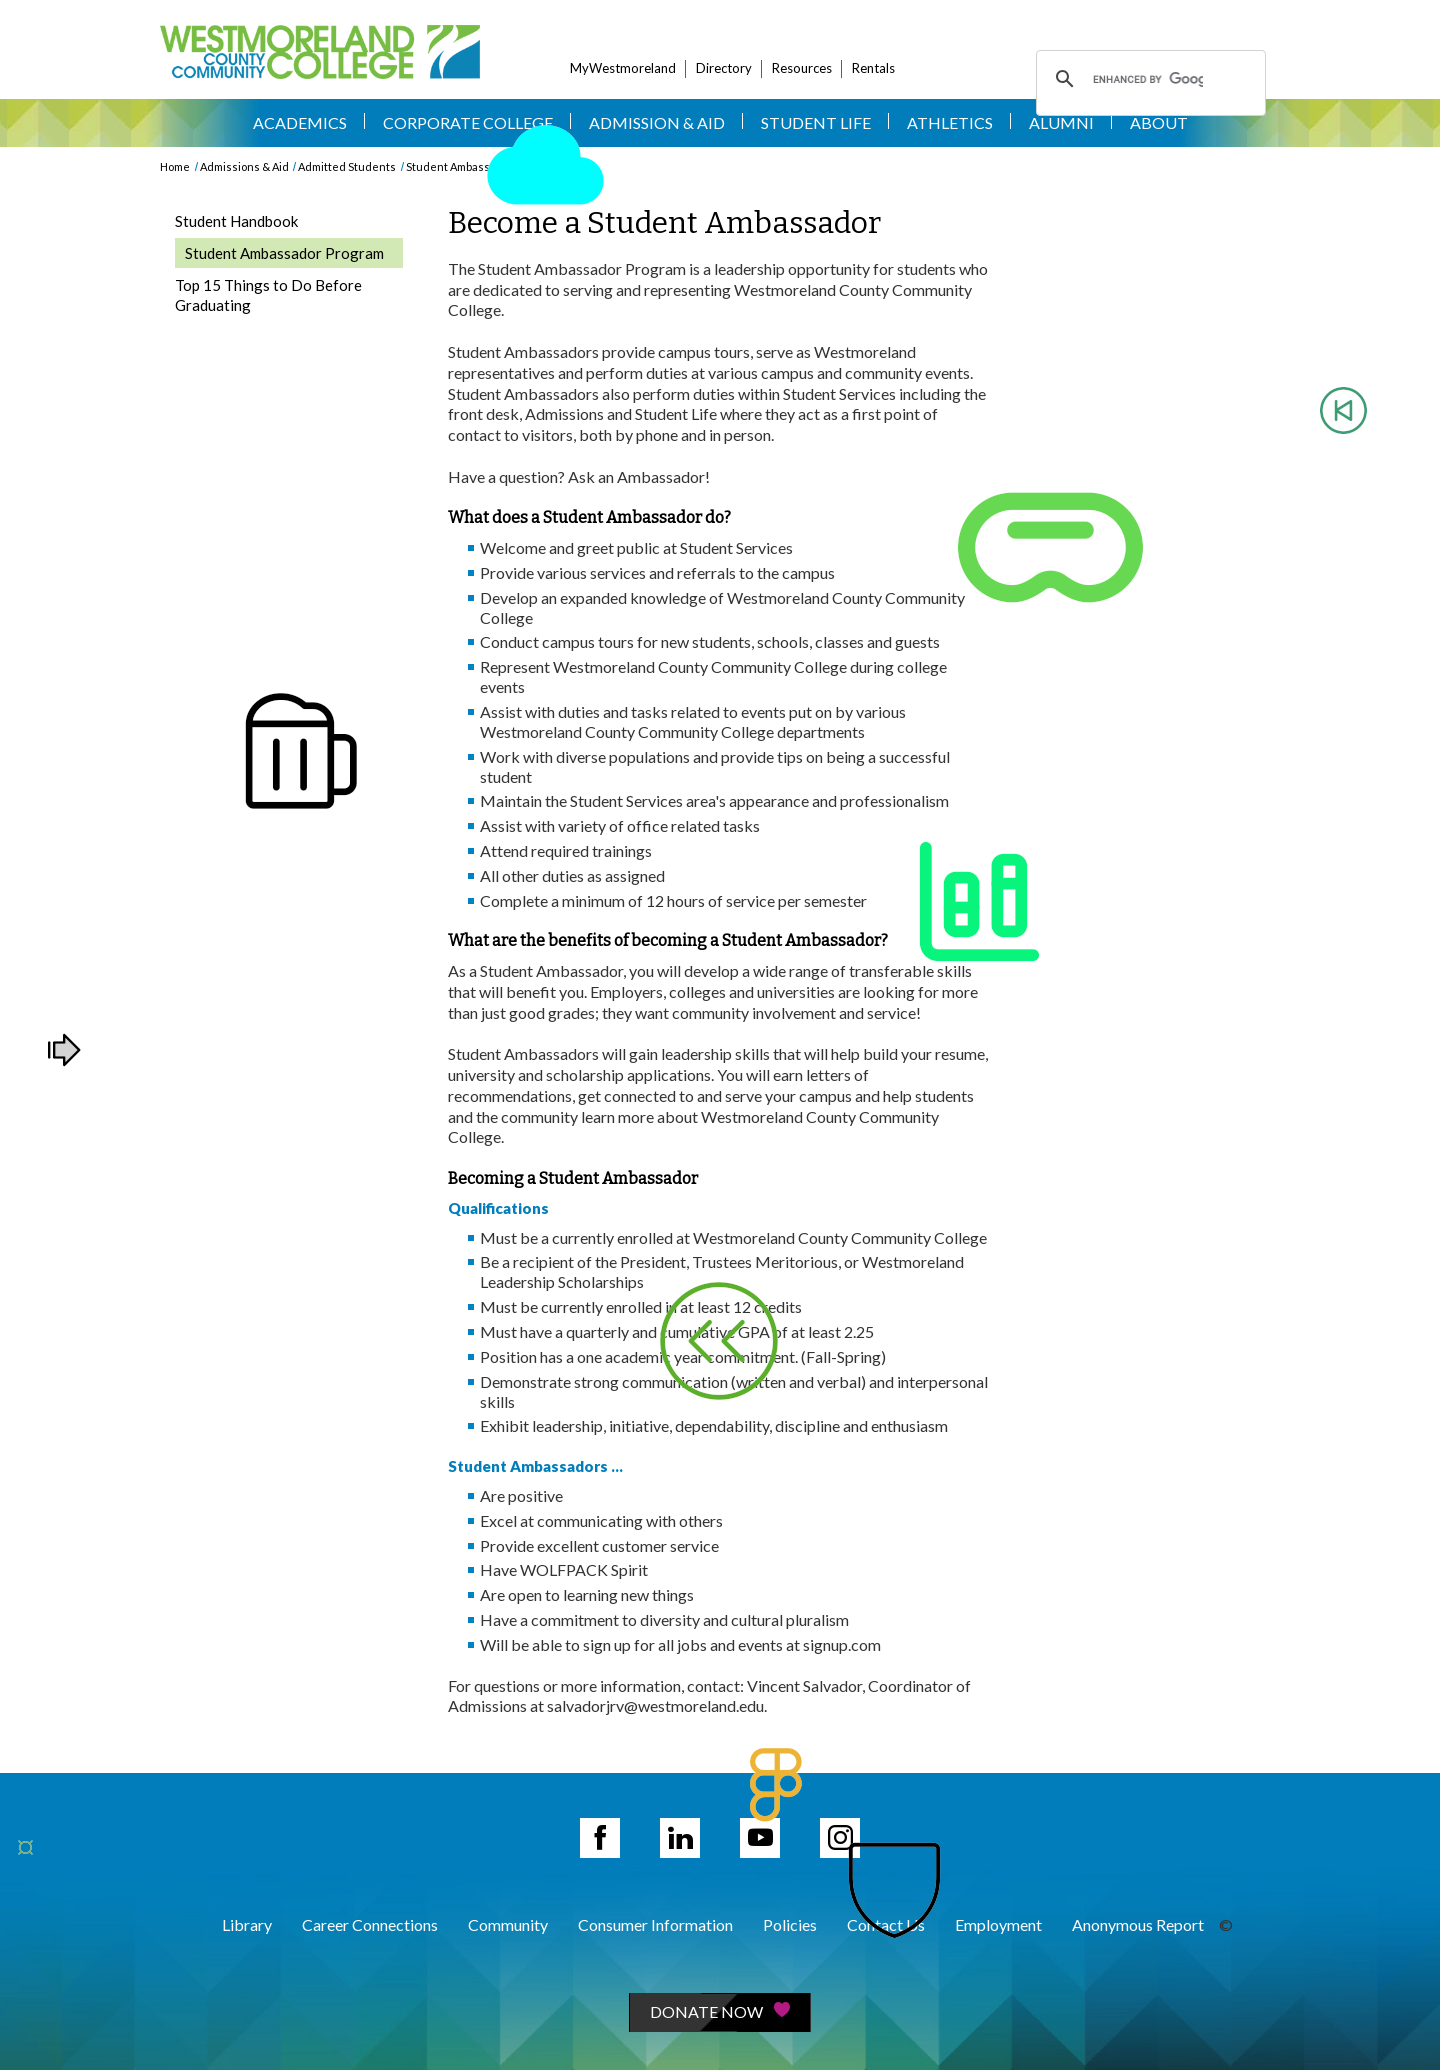 The height and width of the screenshot is (2070, 1440). What do you see at coordinates (1050, 547) in the screenshot?
I see `access virtual reality or immersive mode` at bounding box center [1050, 547].